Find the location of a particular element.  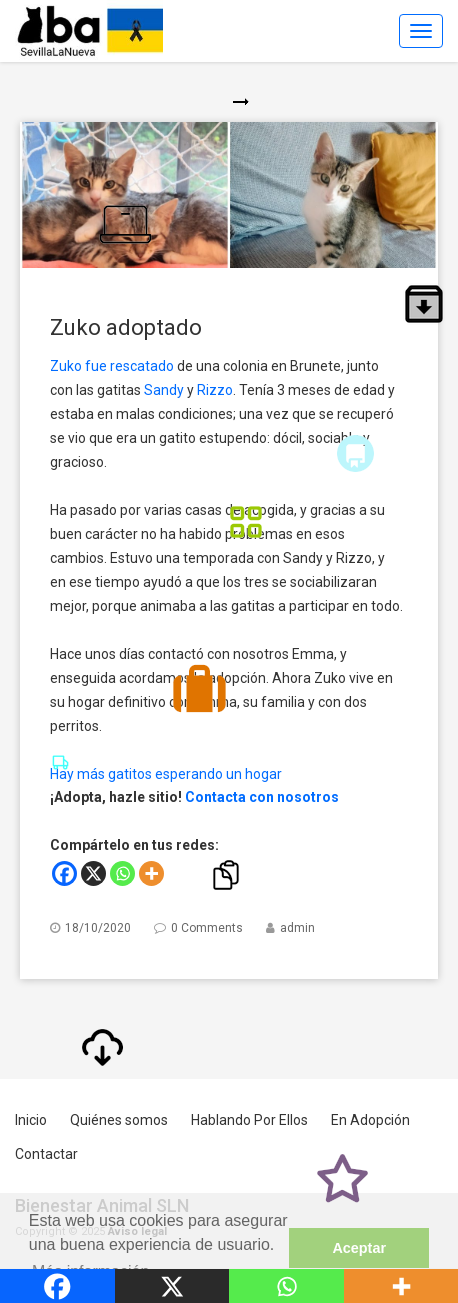

proceed to the next step is located at coordinates (241, 102).